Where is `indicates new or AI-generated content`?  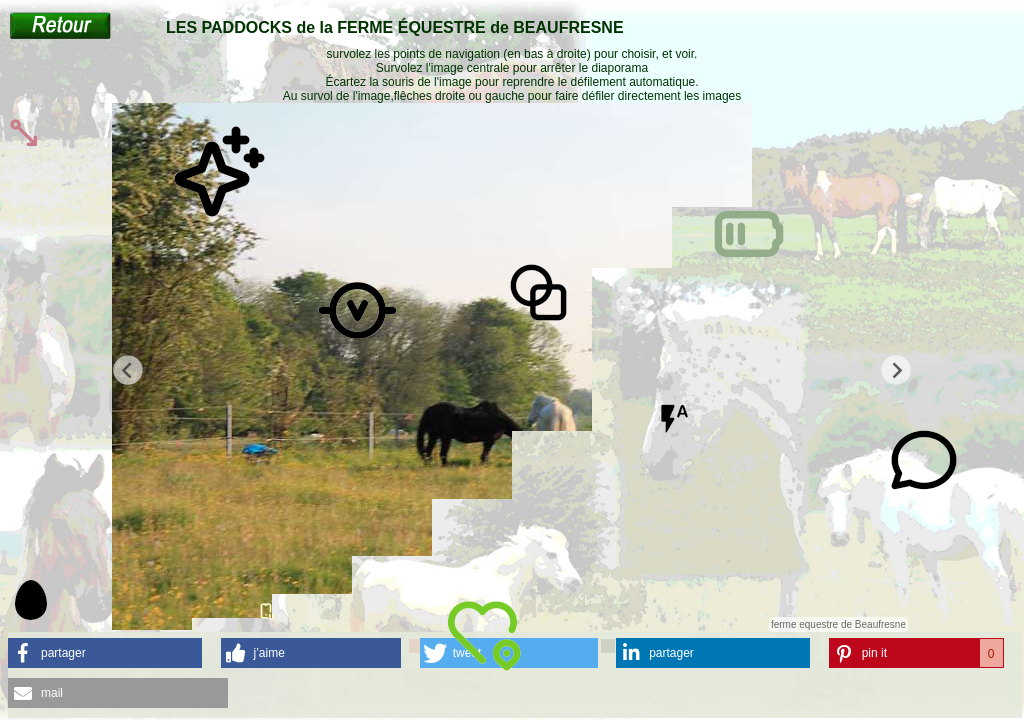 indicates new or AI-generated content is located at coordinates (218, 173).